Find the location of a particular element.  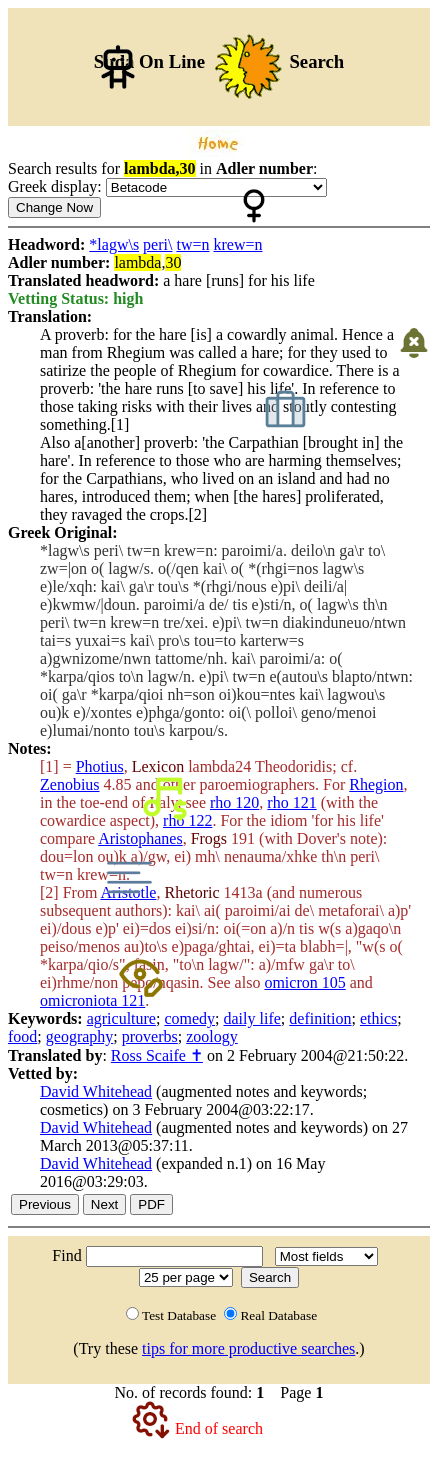

align text to the left is located at coordinates (129, 878).